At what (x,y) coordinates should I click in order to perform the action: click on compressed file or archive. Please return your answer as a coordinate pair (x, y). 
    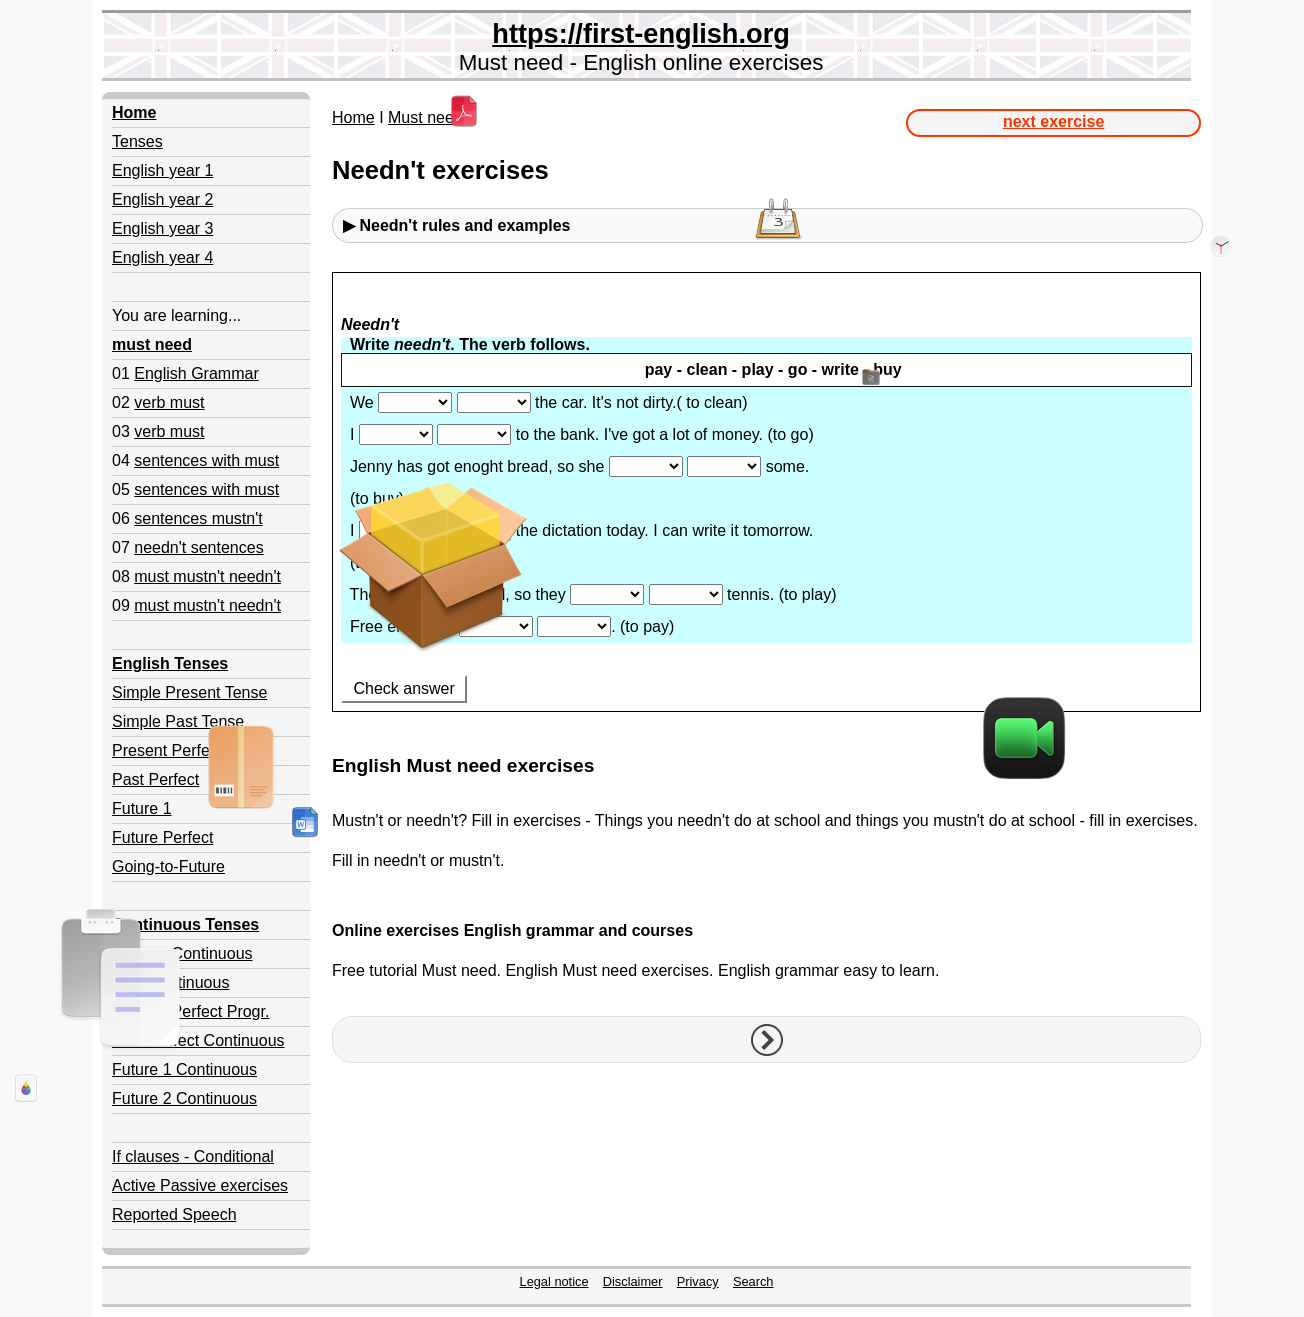
    Looking at the image, I should click on (241, 767).